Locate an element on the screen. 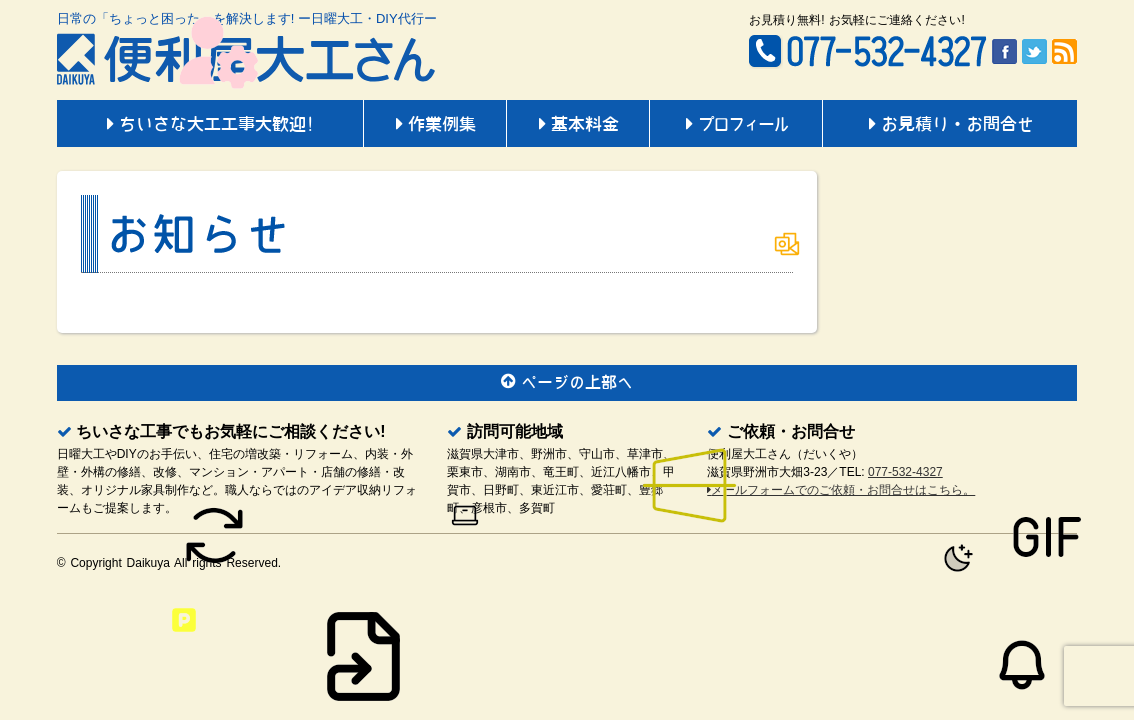 This screenshot has height=720, width=1134. access user settings is located at coordinates (216, 50).